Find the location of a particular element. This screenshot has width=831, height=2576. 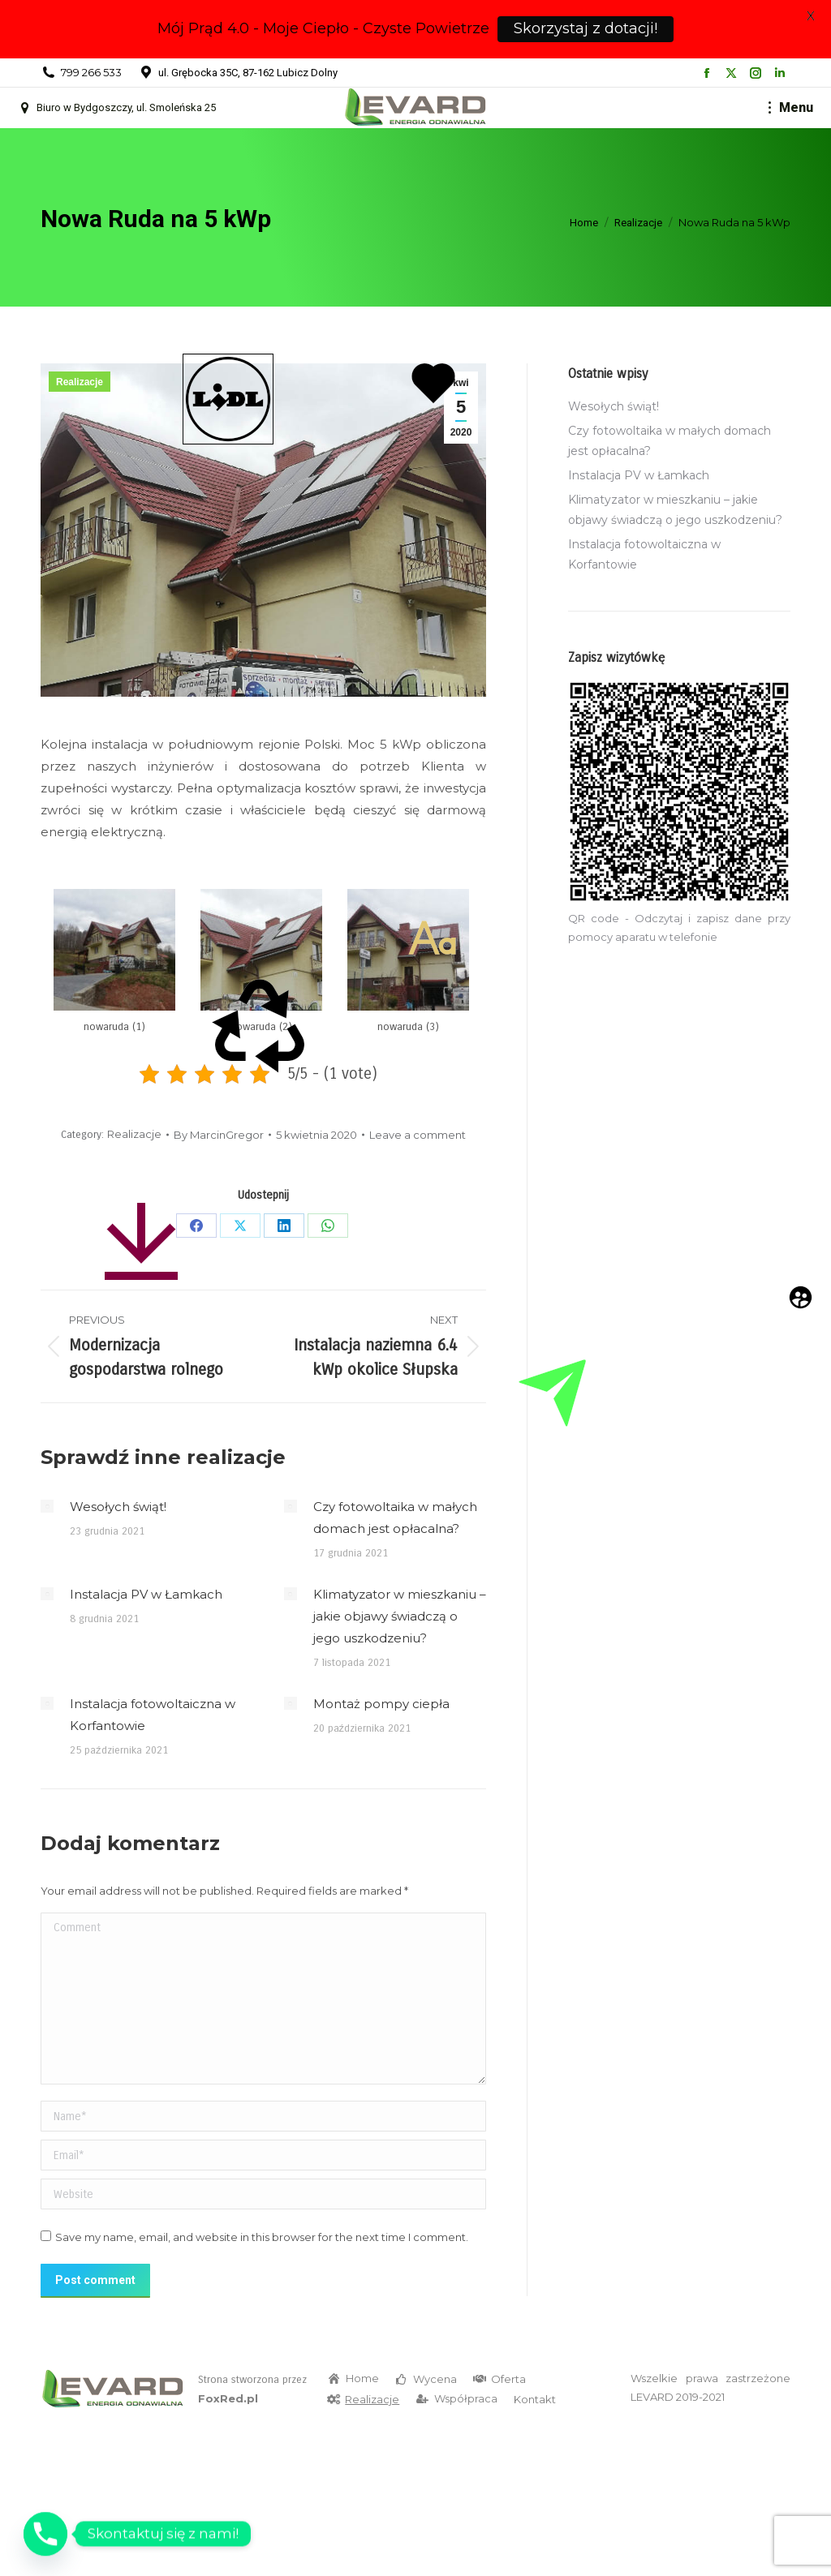

view group members or team is located at coordinates (800, 1297).